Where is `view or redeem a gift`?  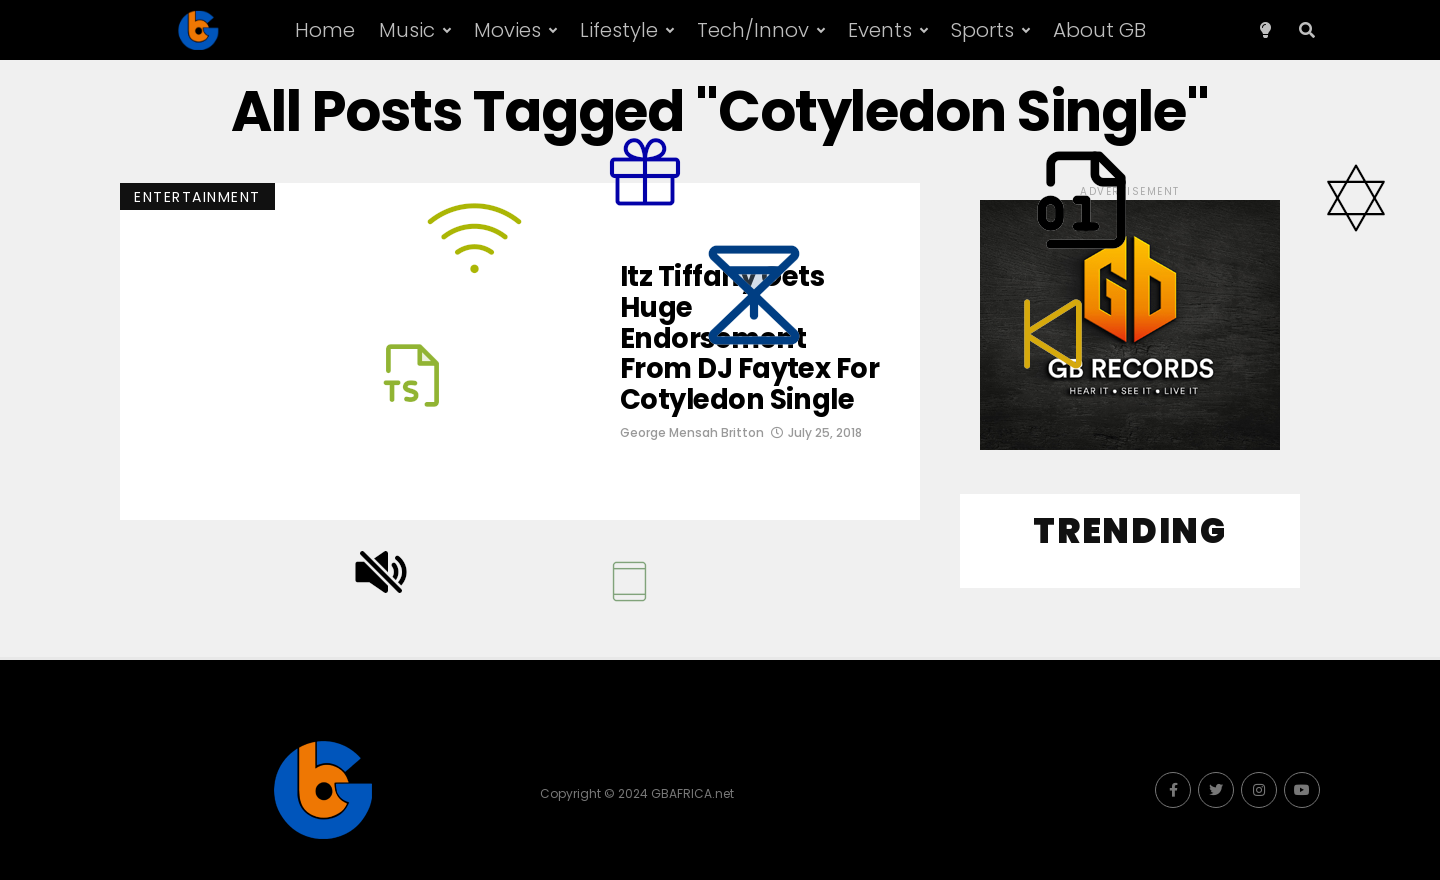
view or redeem a gift is located at coordinates (645, 176).